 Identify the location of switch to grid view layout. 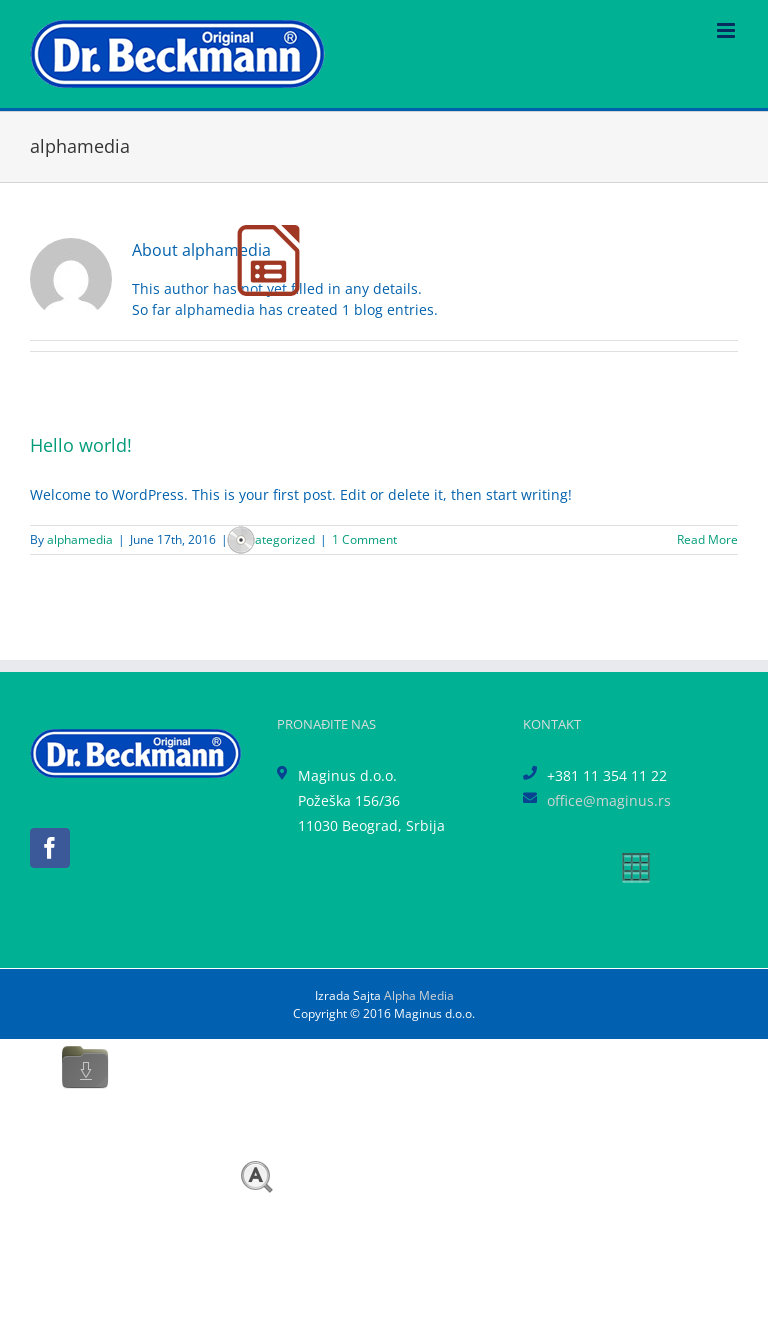
(635, 868).